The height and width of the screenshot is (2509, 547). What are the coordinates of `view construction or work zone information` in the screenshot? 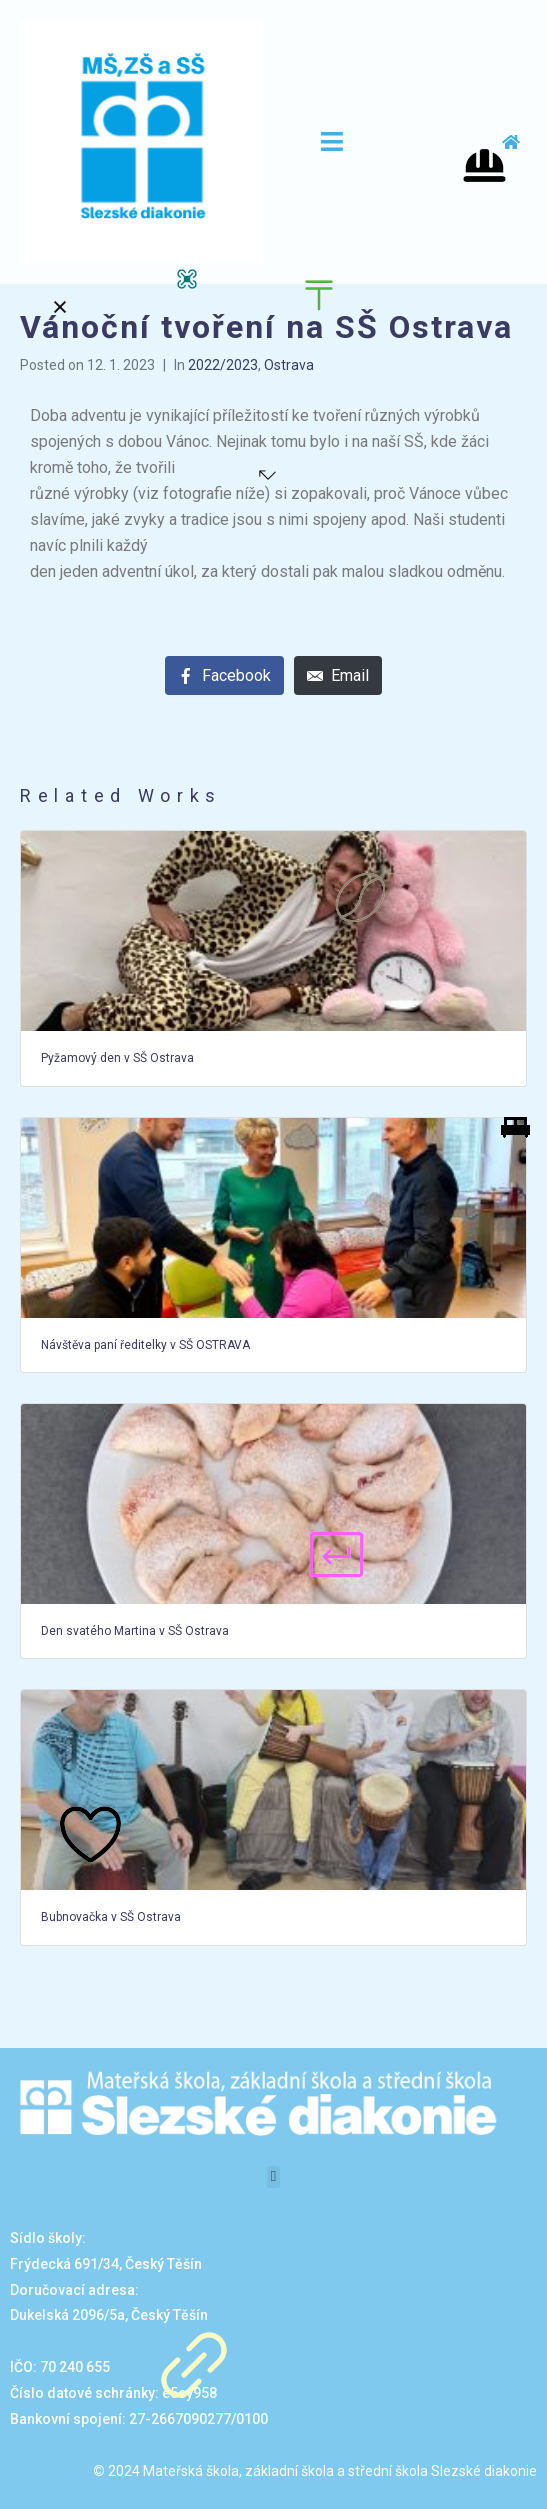 It's located at (484, 165).